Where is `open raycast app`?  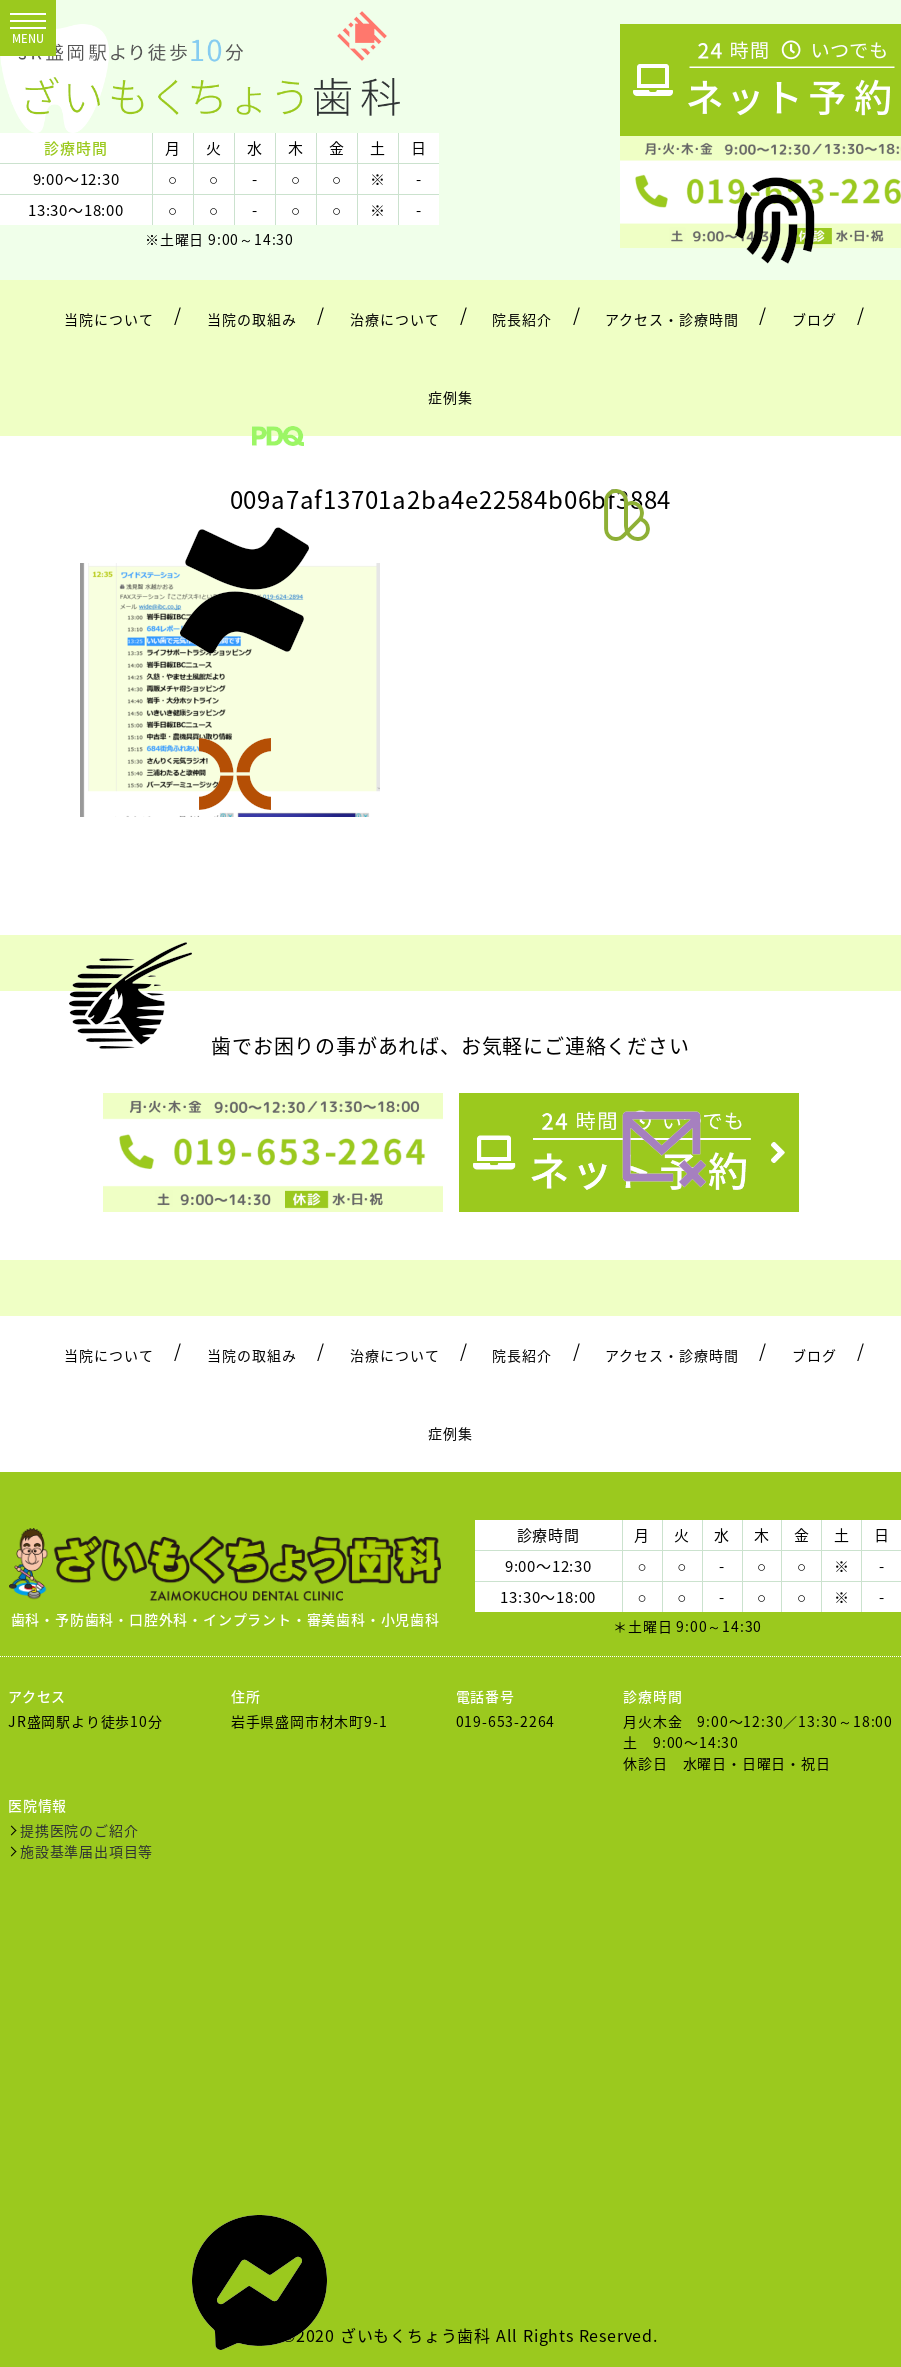 open raycast app is located at coordinates (362, 36).